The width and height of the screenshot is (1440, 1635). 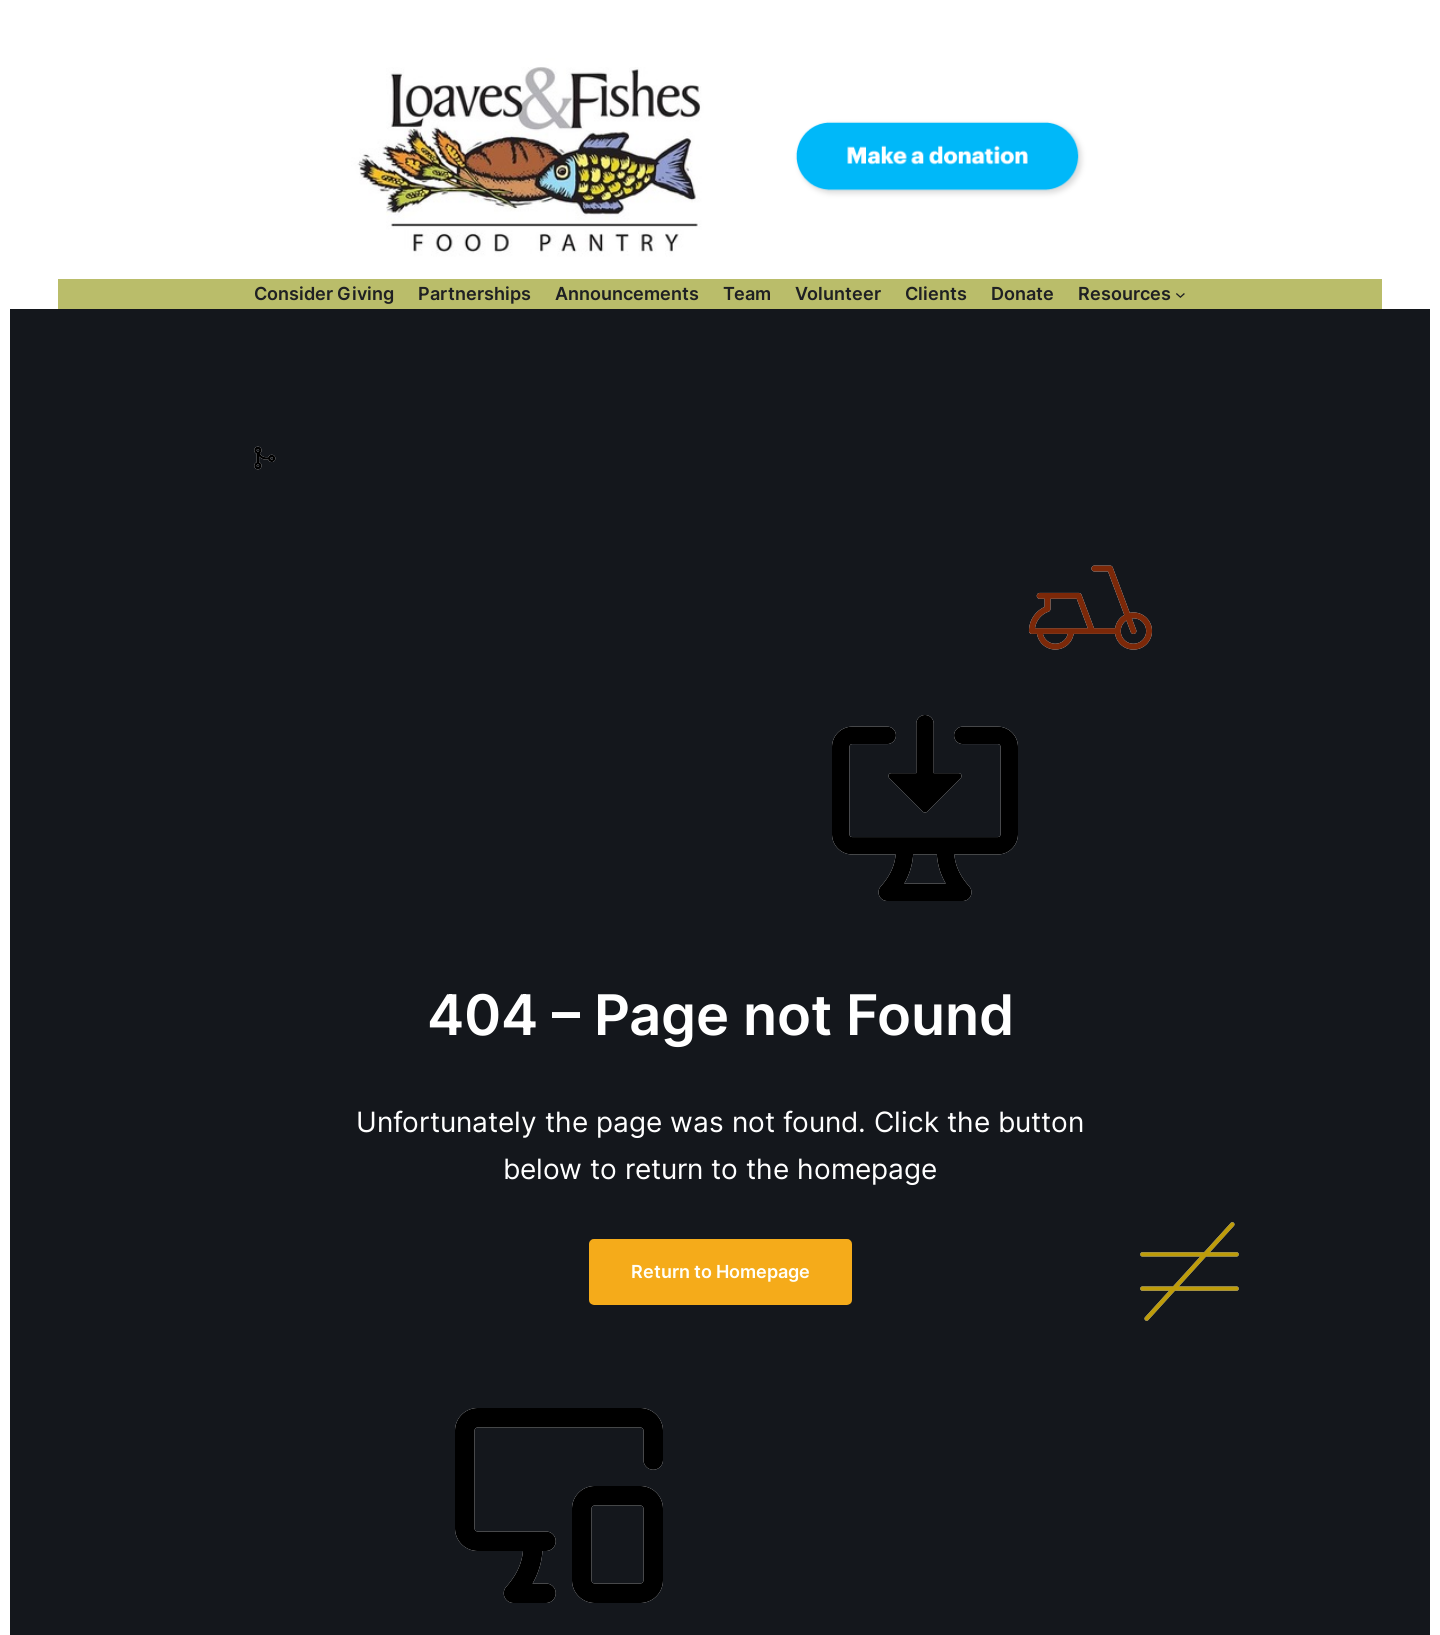 I want to click on download to desktop, so click(x=925, y=808).